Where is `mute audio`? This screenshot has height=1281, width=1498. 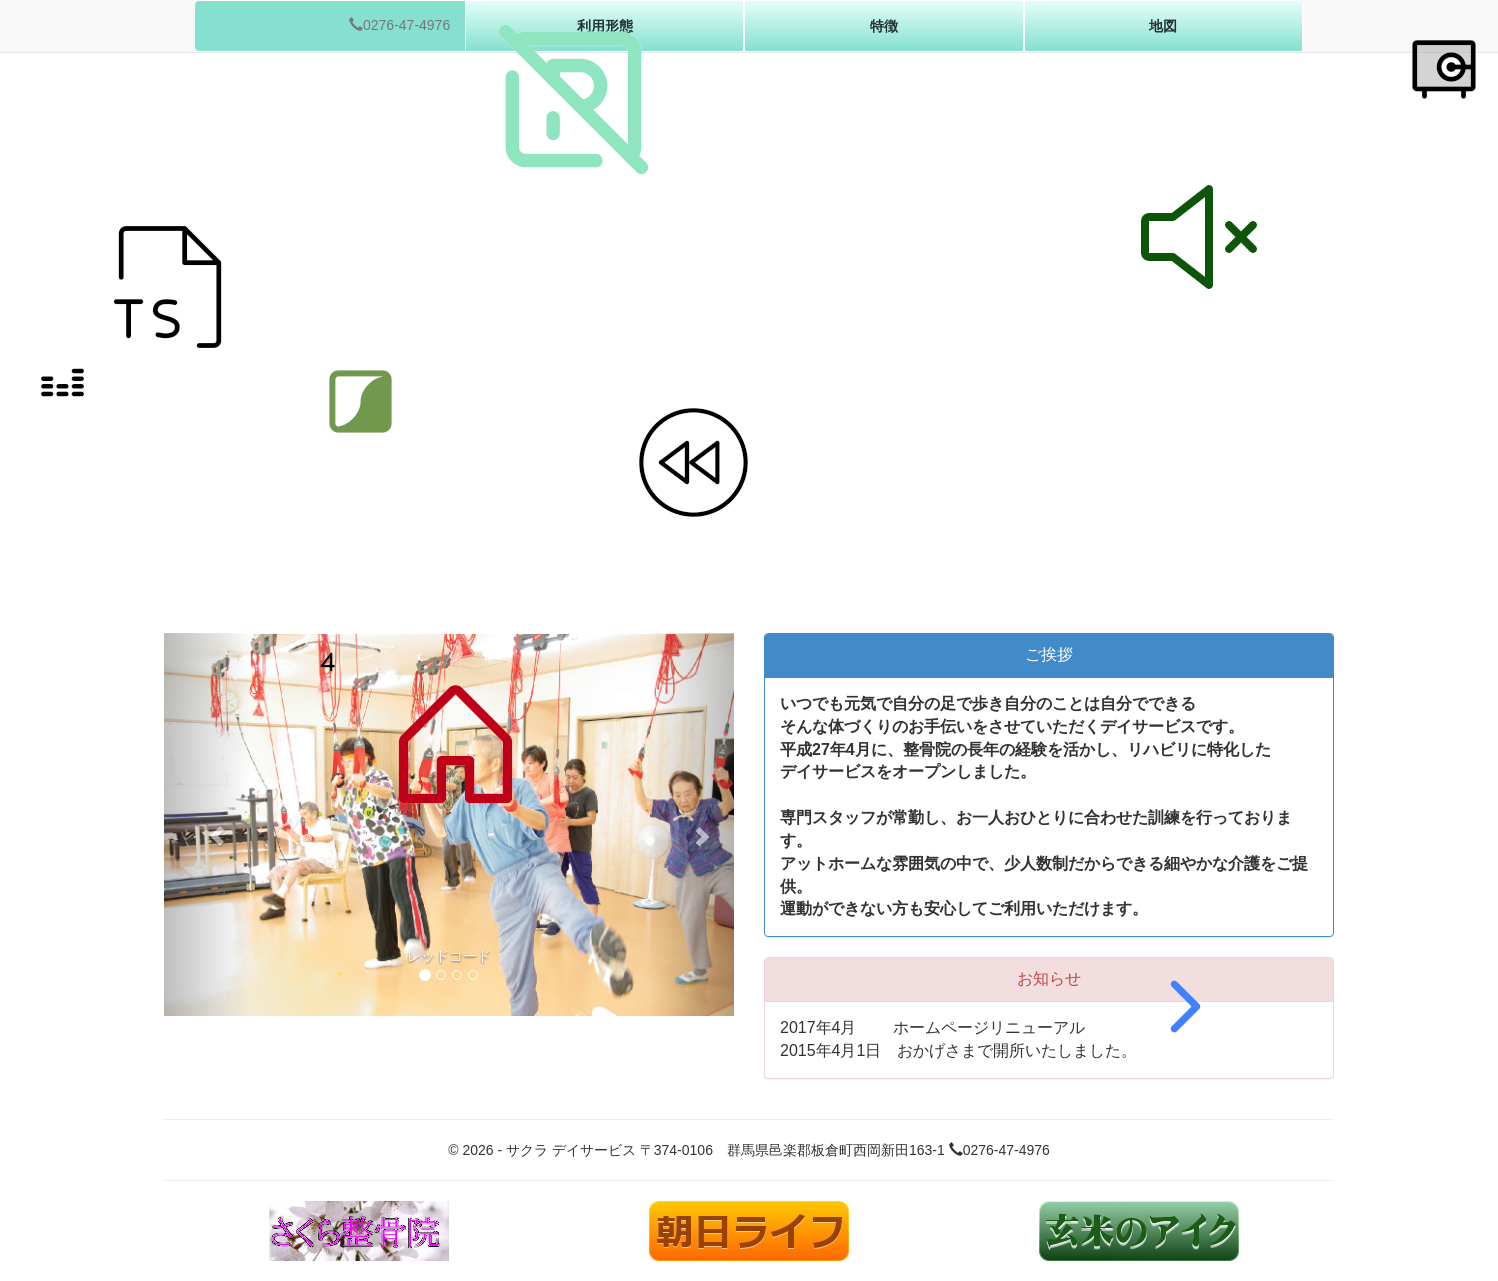 mute audio is located at coordinates (1193, 237).